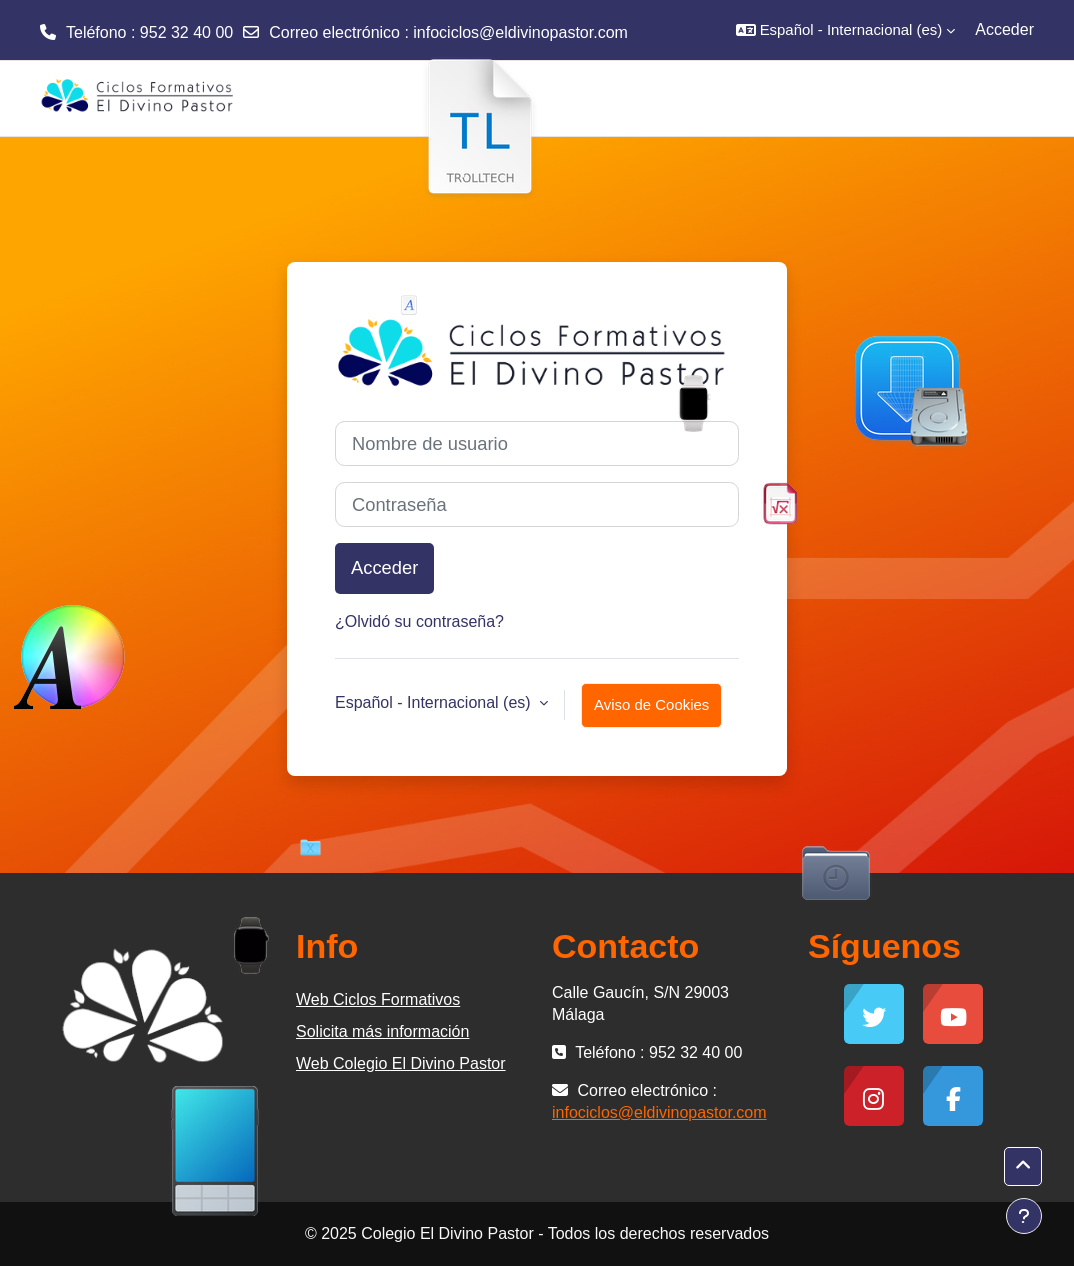 The height and width of the screenshot is (1266, 1074). What do you see at coordinates (780, 503) in the screenshot?
I see `a libreoffice math formula file` at bounding box center [780, 503].